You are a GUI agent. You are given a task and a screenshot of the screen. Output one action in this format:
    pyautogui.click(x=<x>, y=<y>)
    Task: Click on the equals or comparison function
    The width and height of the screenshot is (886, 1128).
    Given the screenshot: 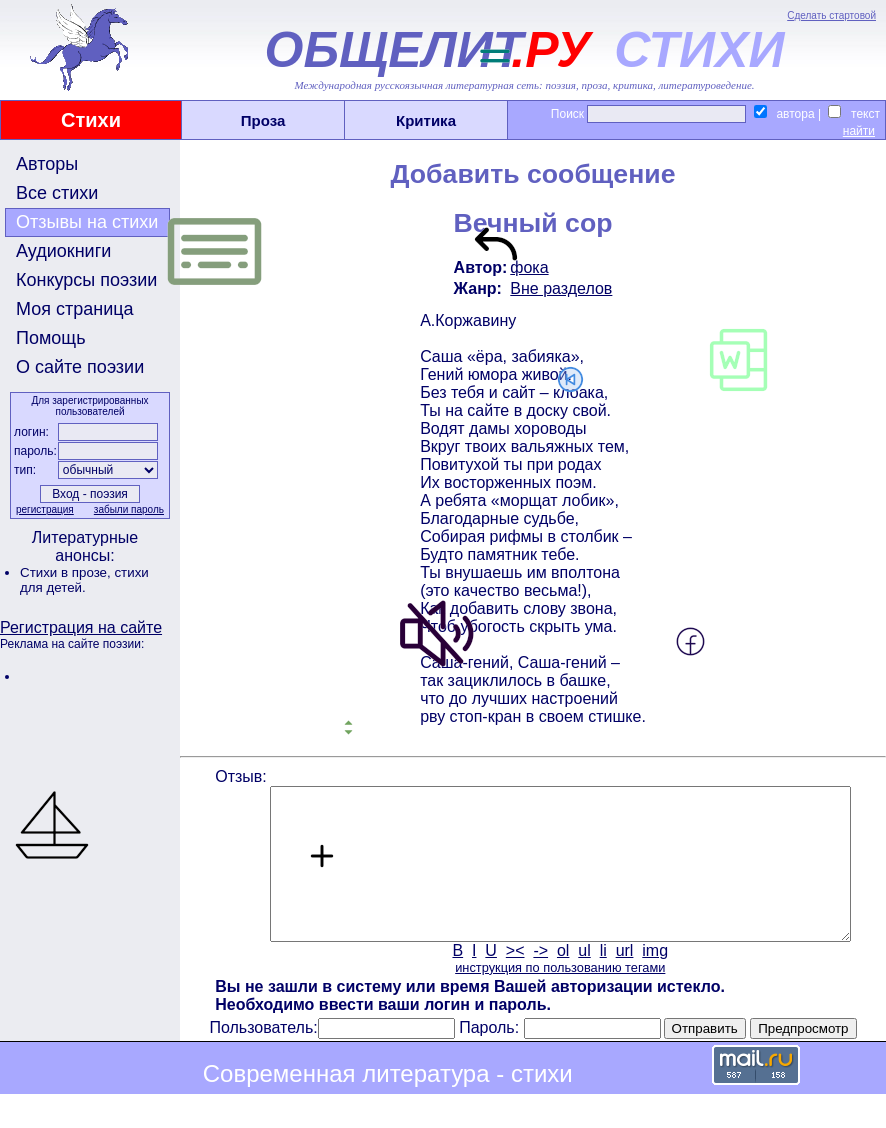 What is the action you would take?
    pyautogui.click(x=495, y=56)
    